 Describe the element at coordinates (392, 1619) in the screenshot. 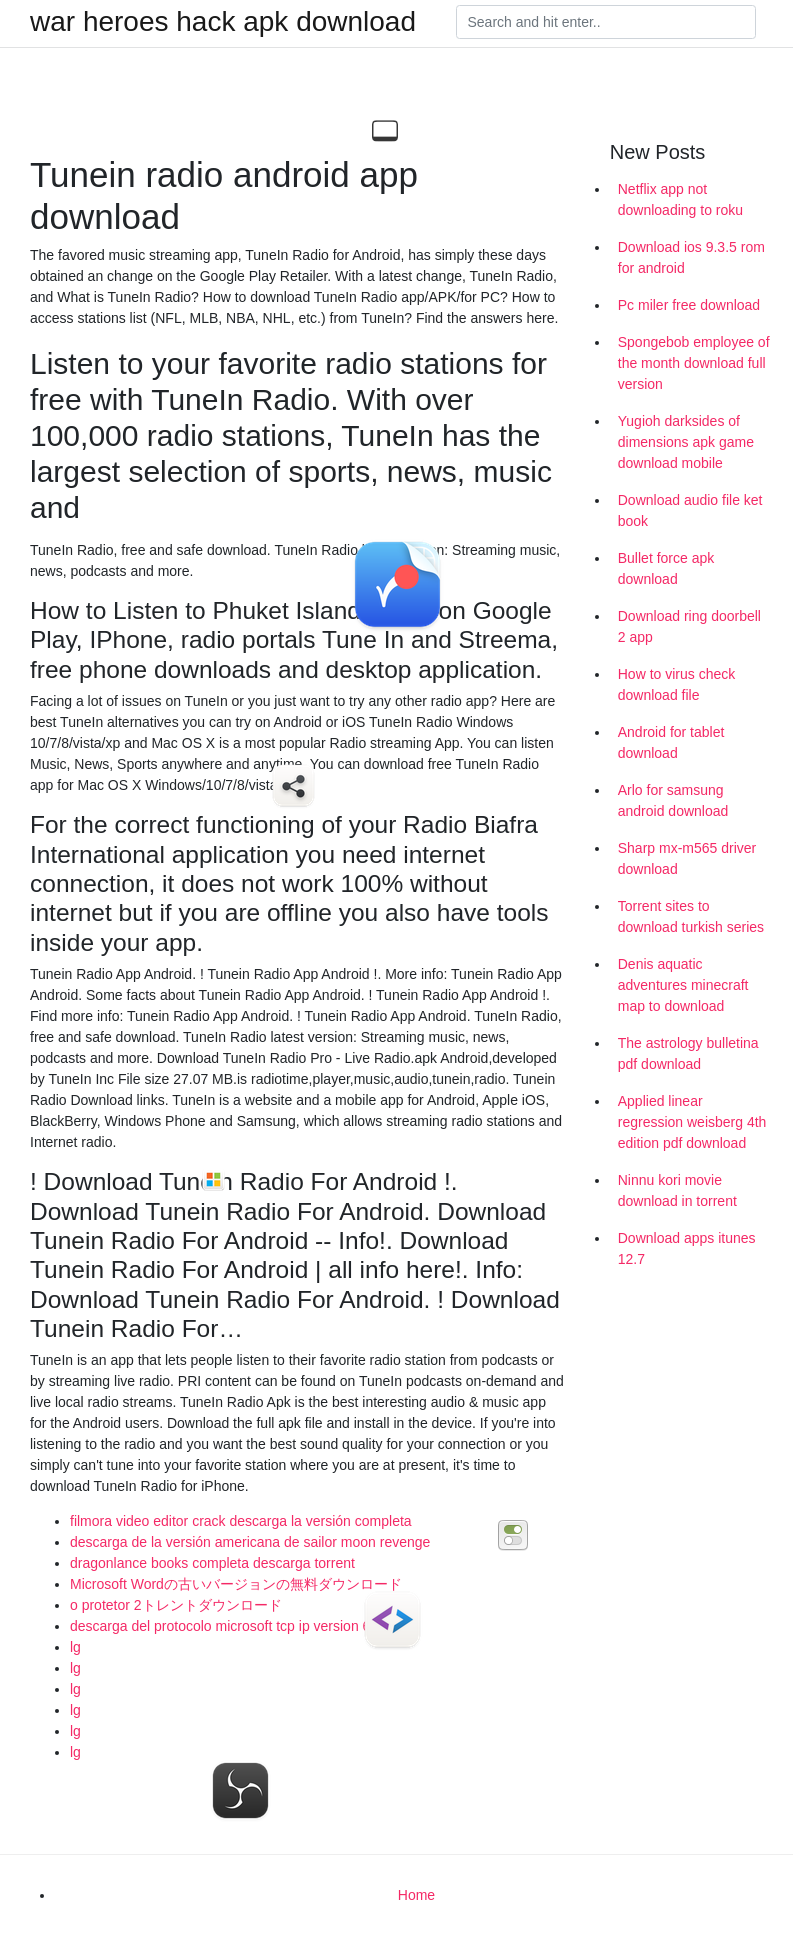

I see `open smartgit version control client` at that location.